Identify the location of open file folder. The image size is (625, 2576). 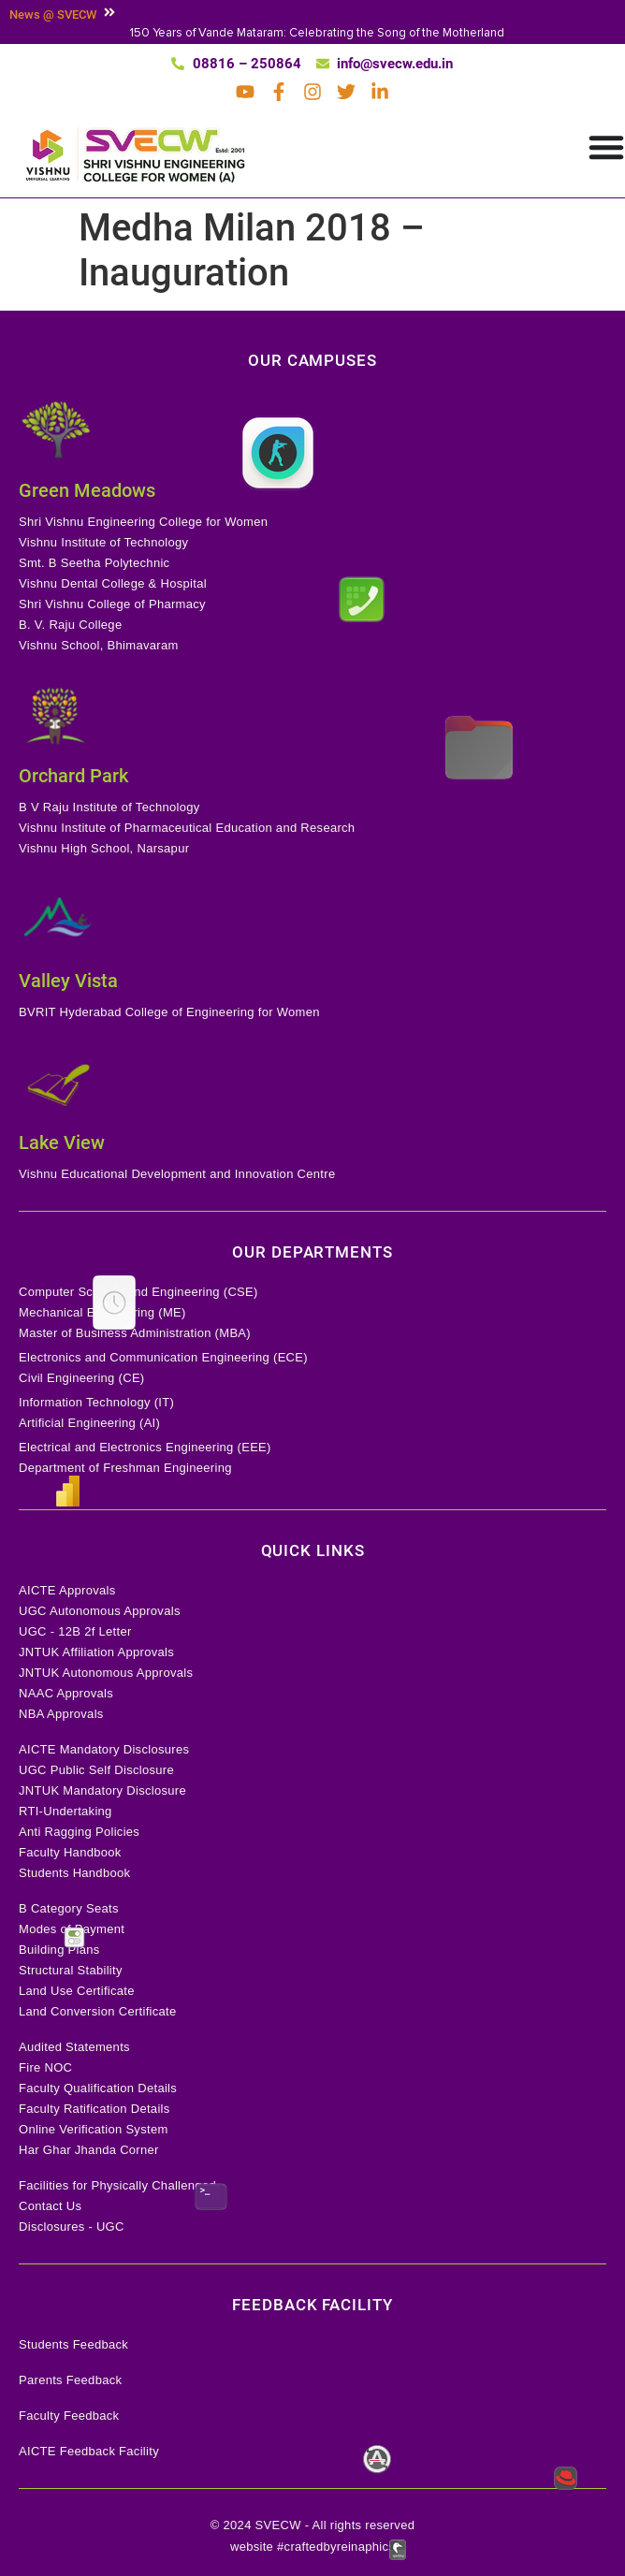
(479, 748).